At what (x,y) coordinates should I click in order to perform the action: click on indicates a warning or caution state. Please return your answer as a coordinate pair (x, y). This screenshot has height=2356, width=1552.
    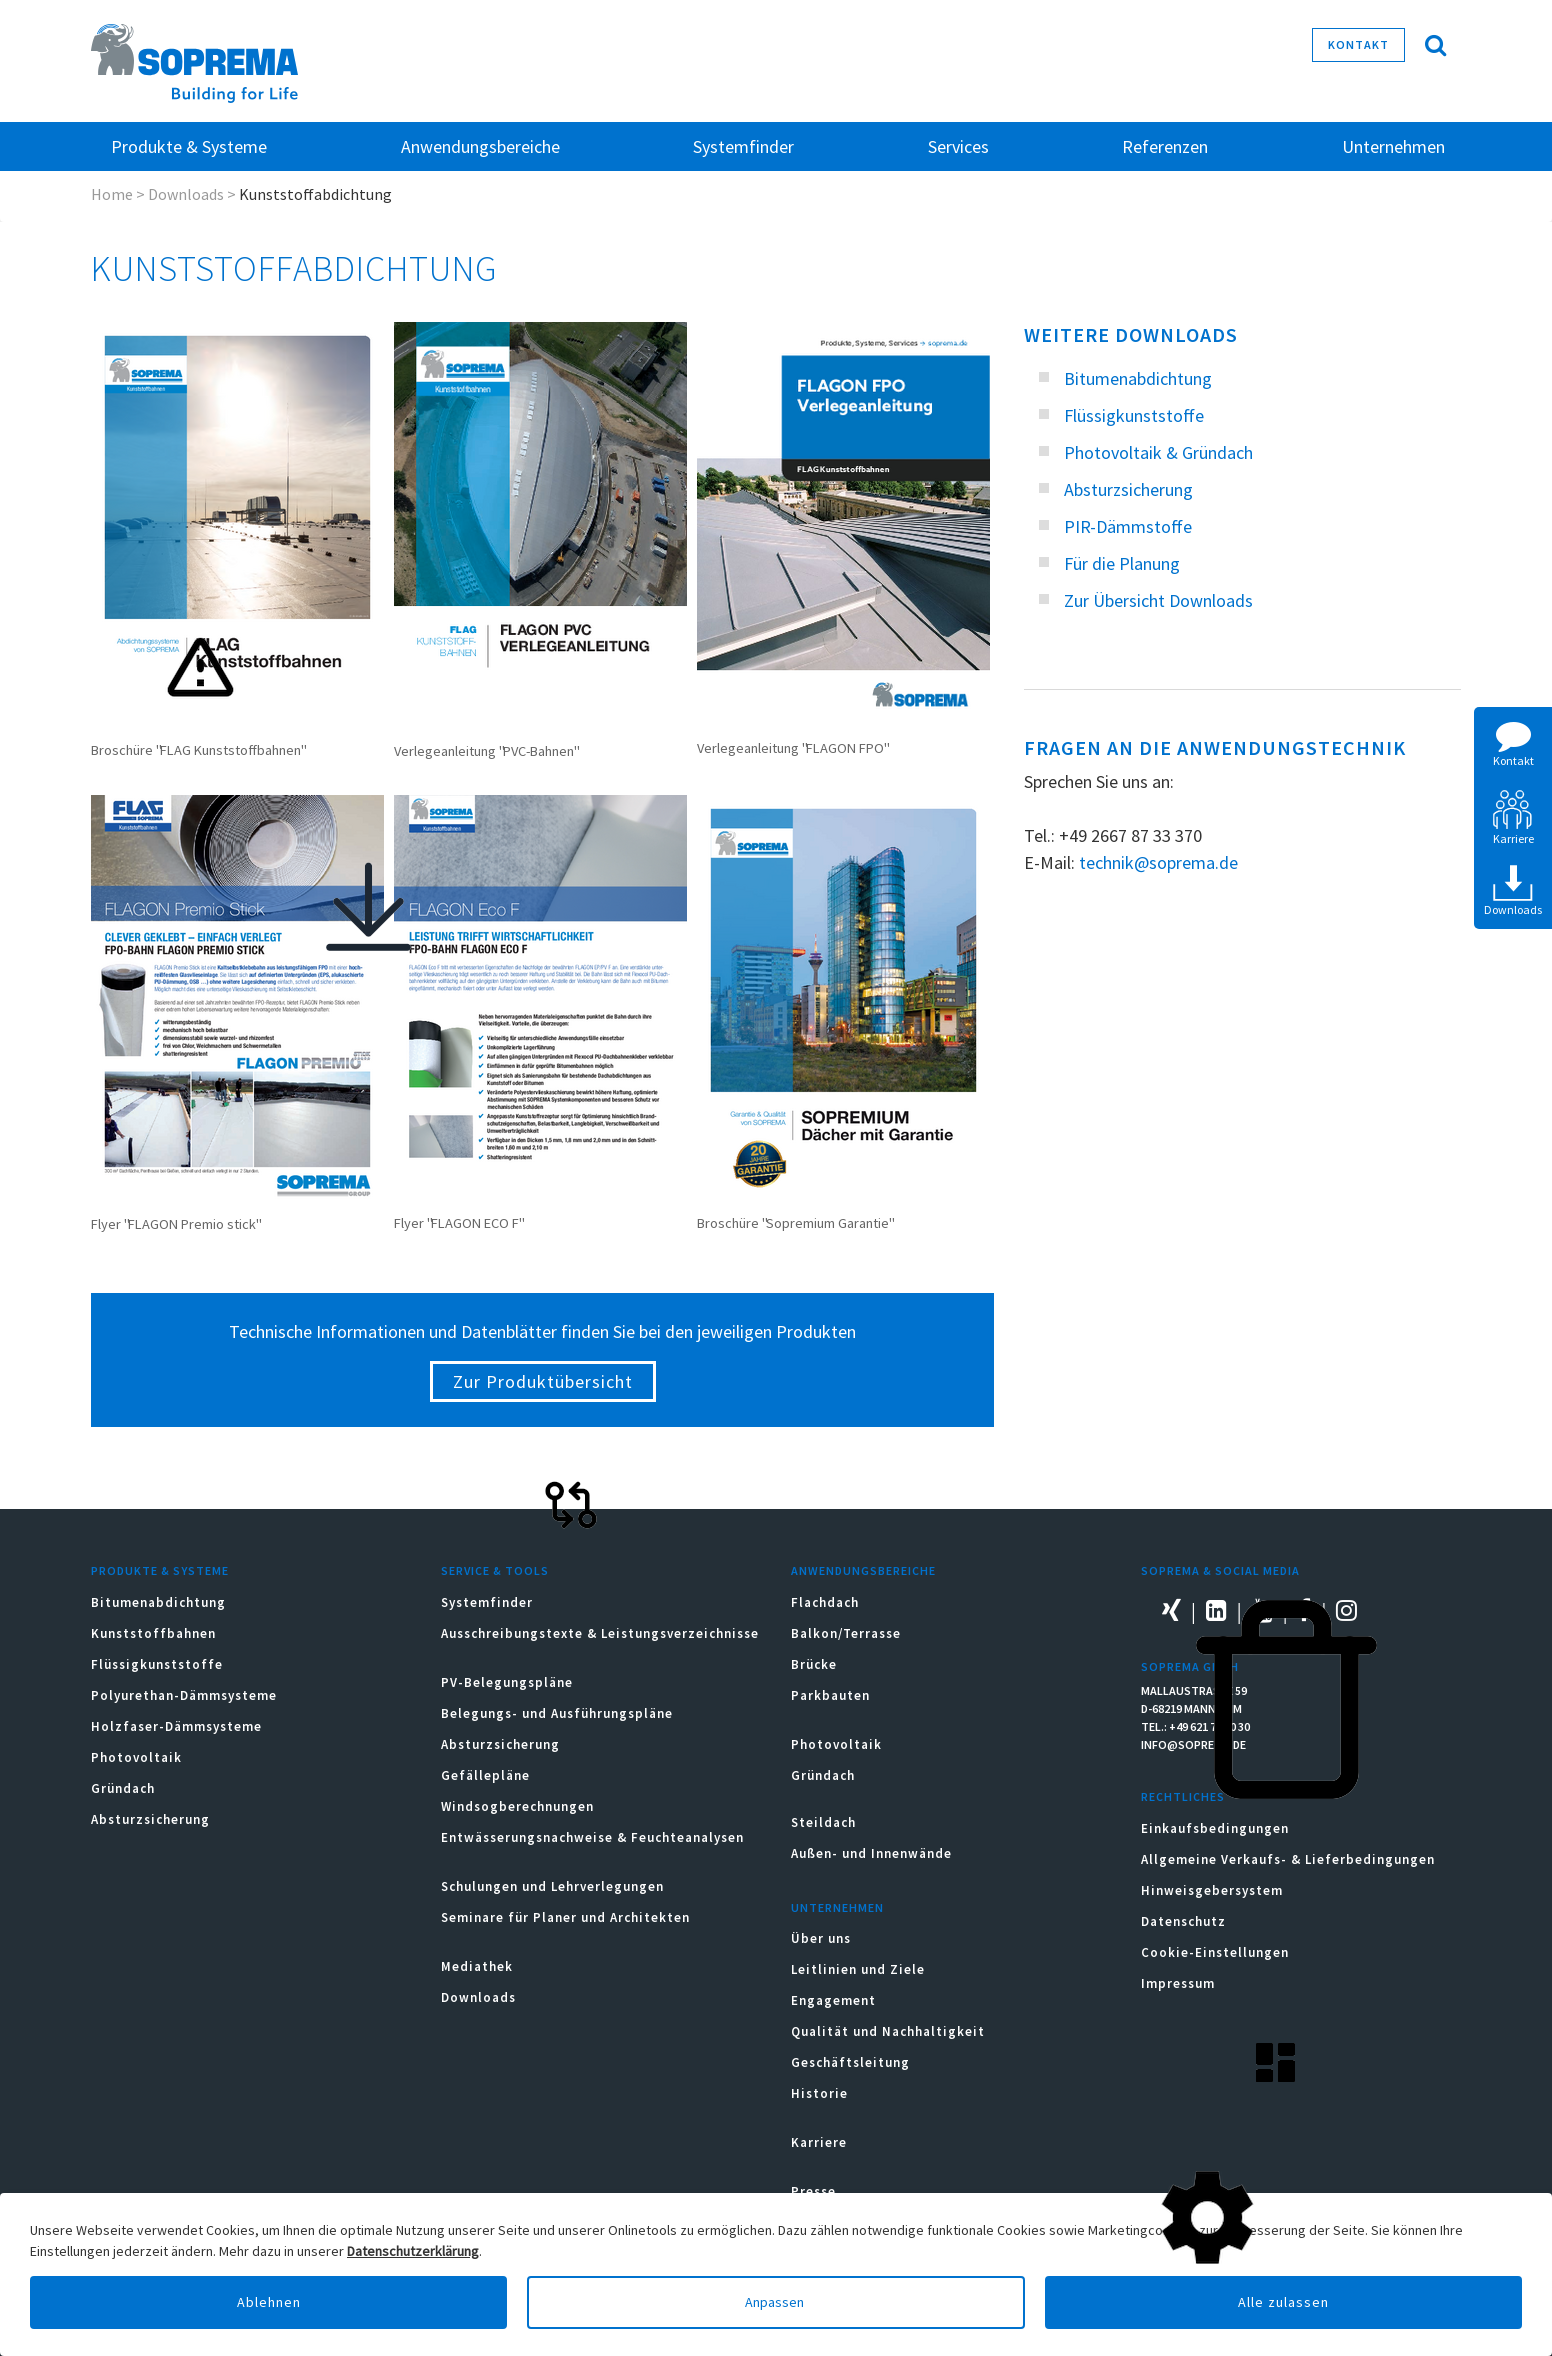
    Looking at the image, I should click on (200, 665).